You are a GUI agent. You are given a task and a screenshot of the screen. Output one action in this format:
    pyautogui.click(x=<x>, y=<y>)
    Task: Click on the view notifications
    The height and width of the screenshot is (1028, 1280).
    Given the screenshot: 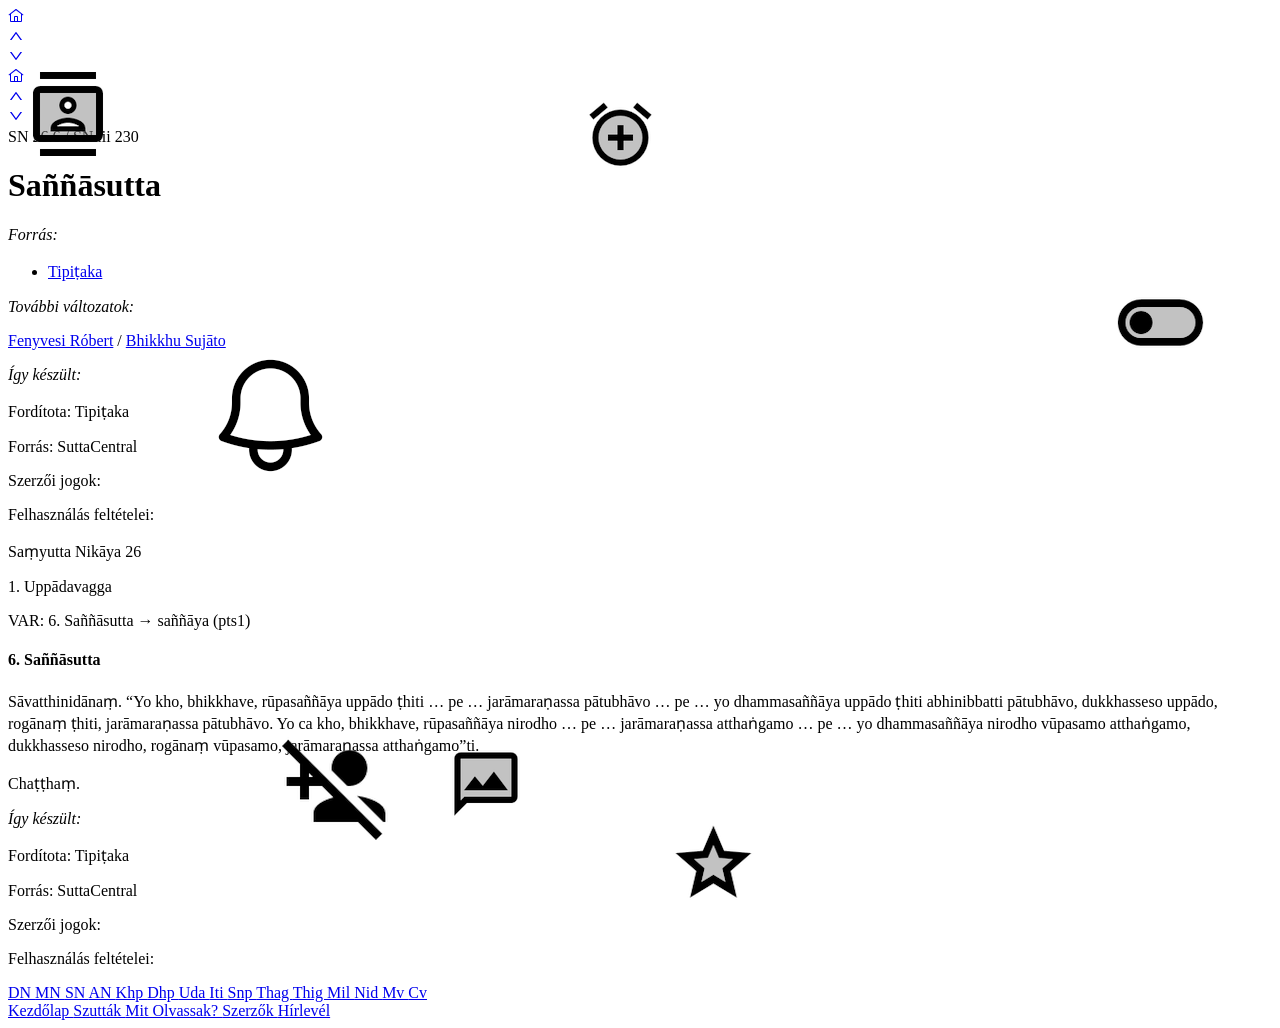 What is the action you would take?
    pyautogui.click(x=270, y=415)
    